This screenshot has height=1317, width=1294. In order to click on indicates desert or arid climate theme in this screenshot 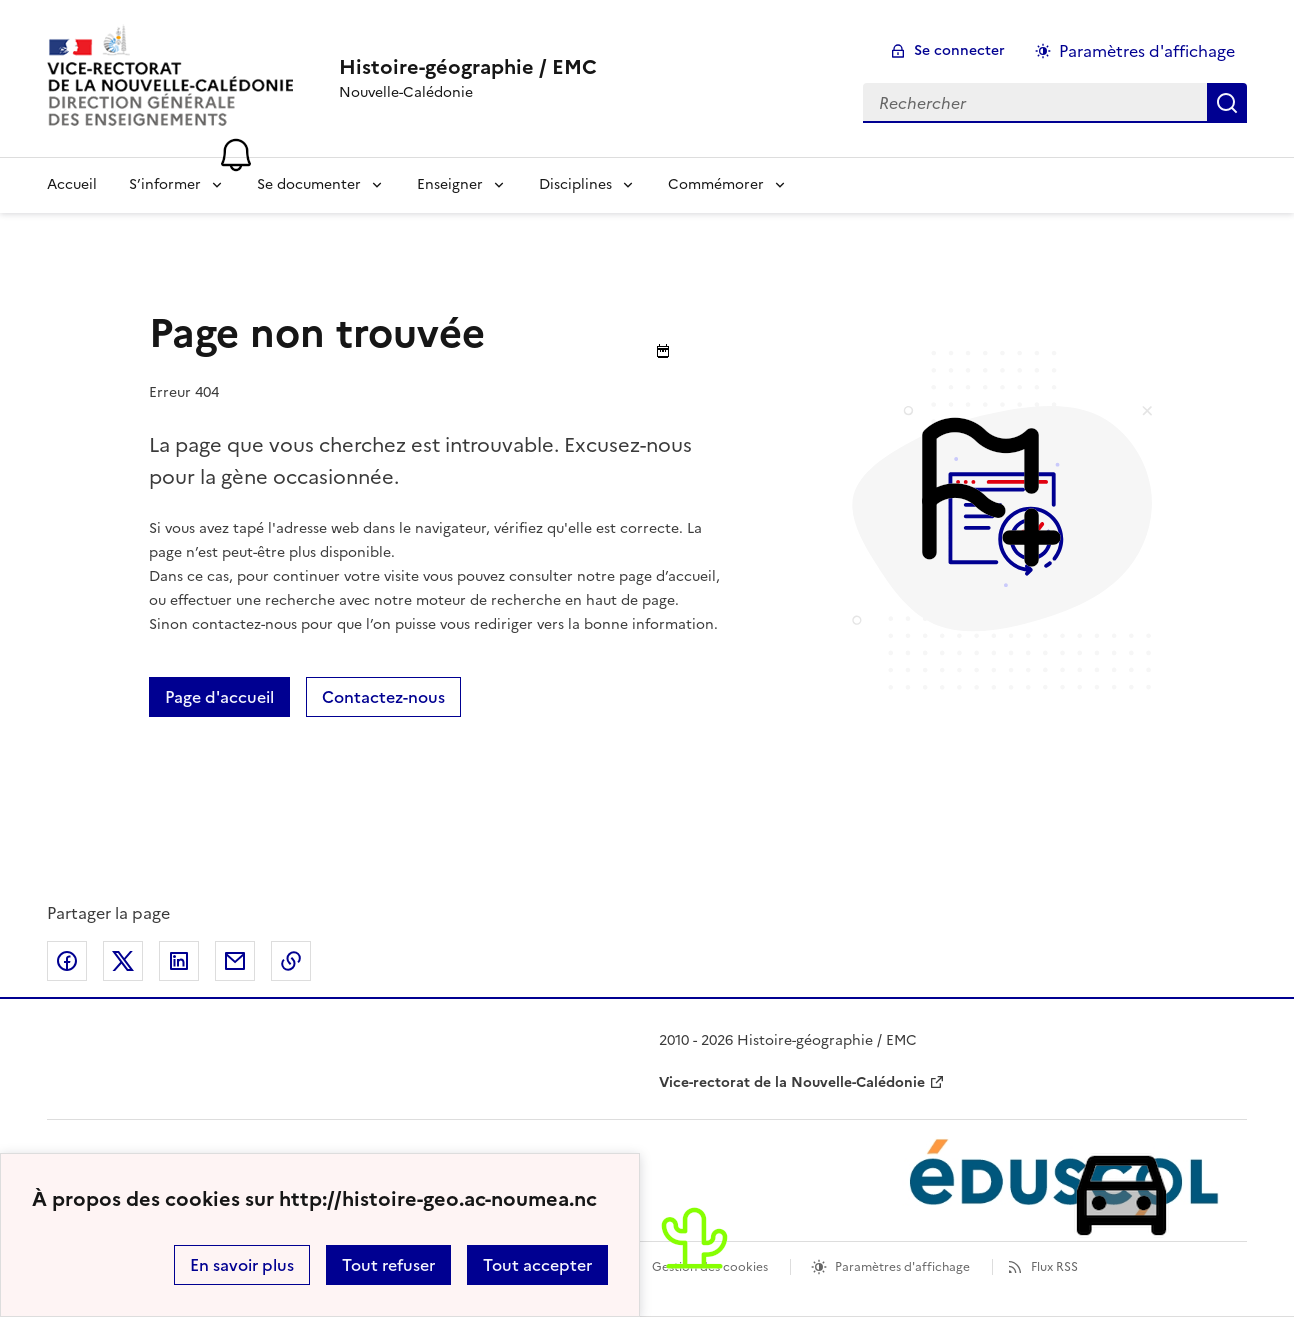, I will do `click(694, 1240)`.